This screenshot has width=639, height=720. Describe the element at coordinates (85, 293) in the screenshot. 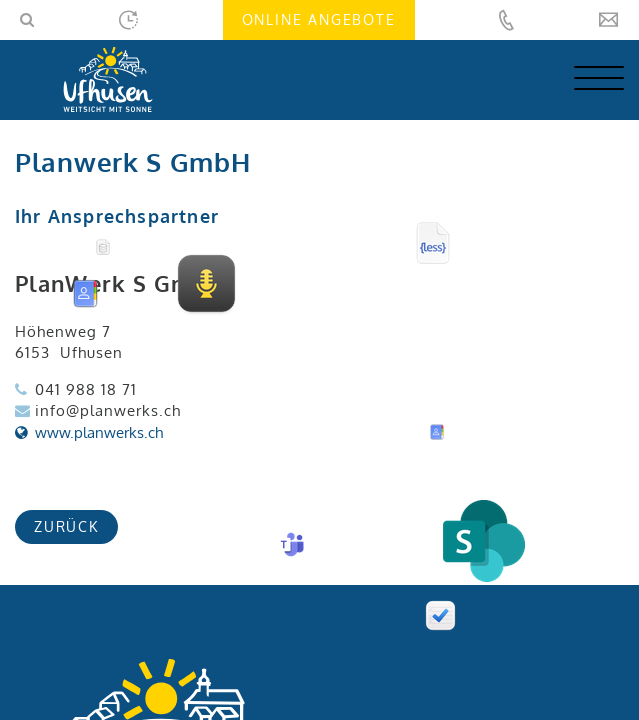

I see `open your contacts or address book` at that location.